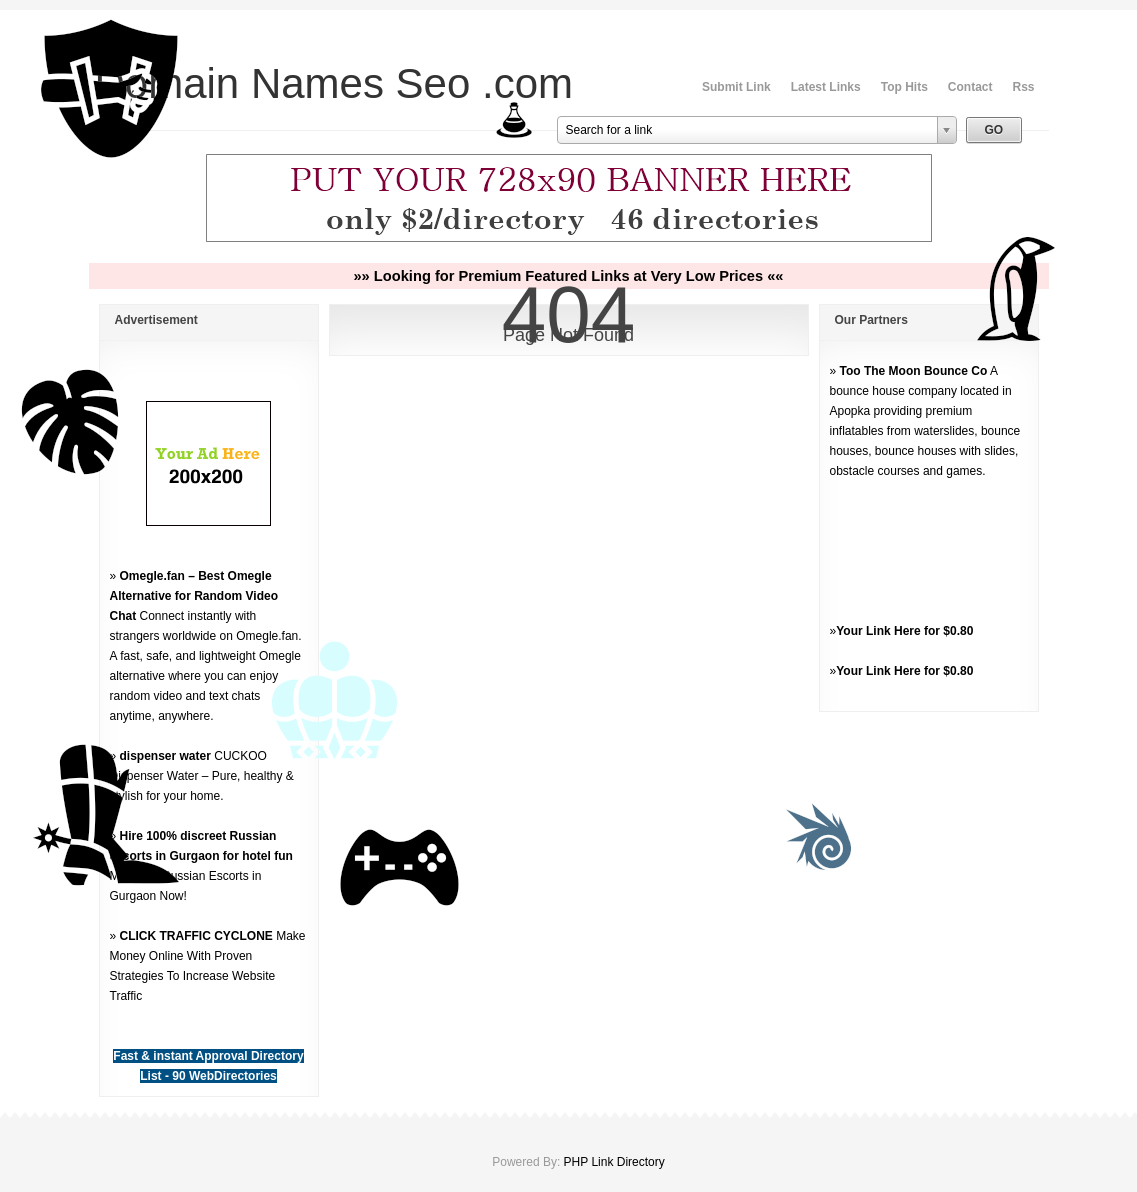  What do you see at coordinates (820, 836) in the screenshot?
I see `select snail creature or enemy type in game` at bounding box center [820, 836].